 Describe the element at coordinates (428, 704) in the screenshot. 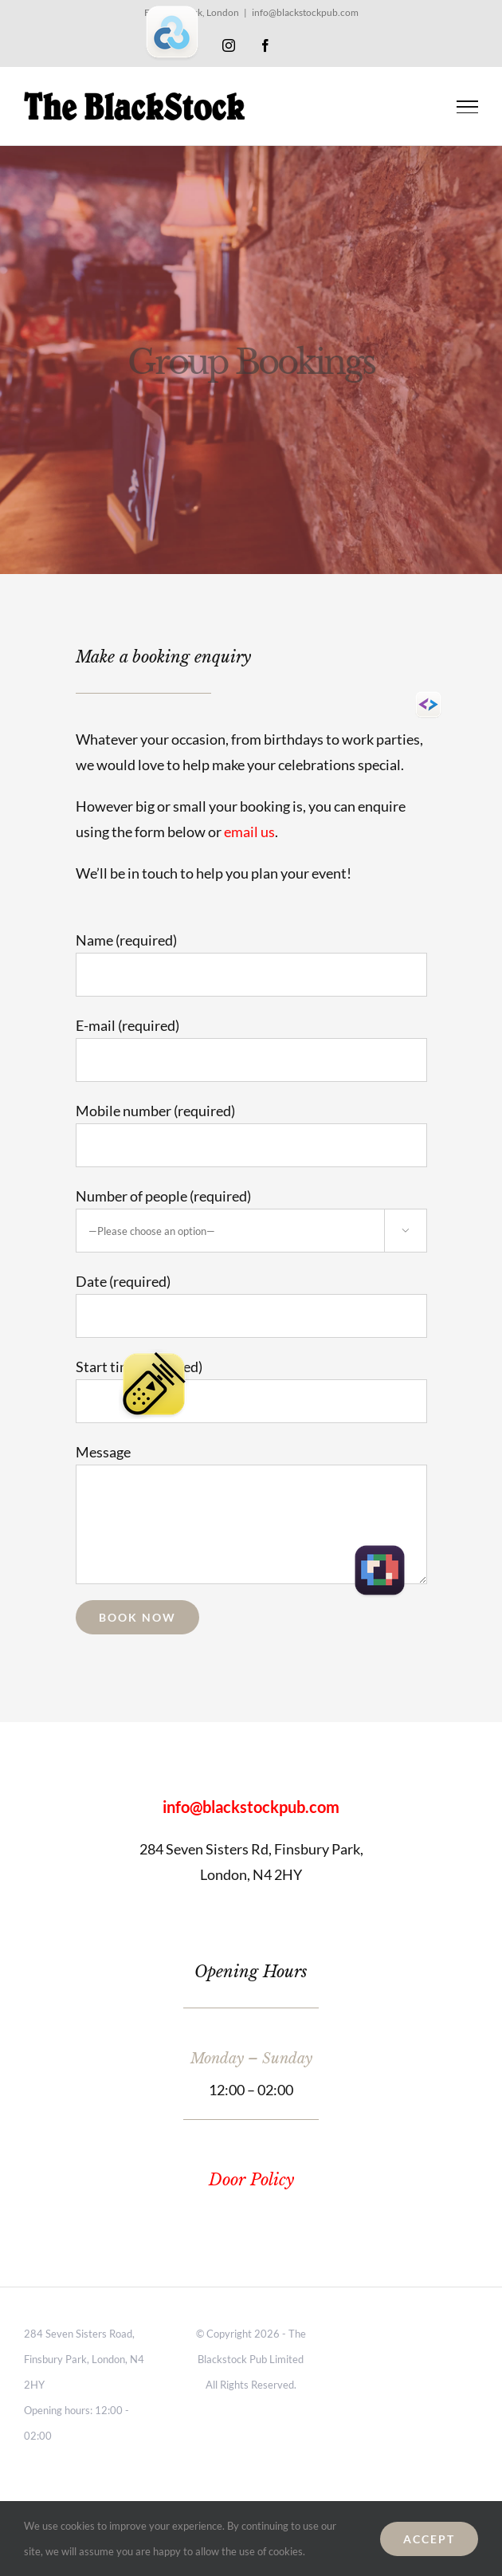

I see `open smartgit version control client` at that location.